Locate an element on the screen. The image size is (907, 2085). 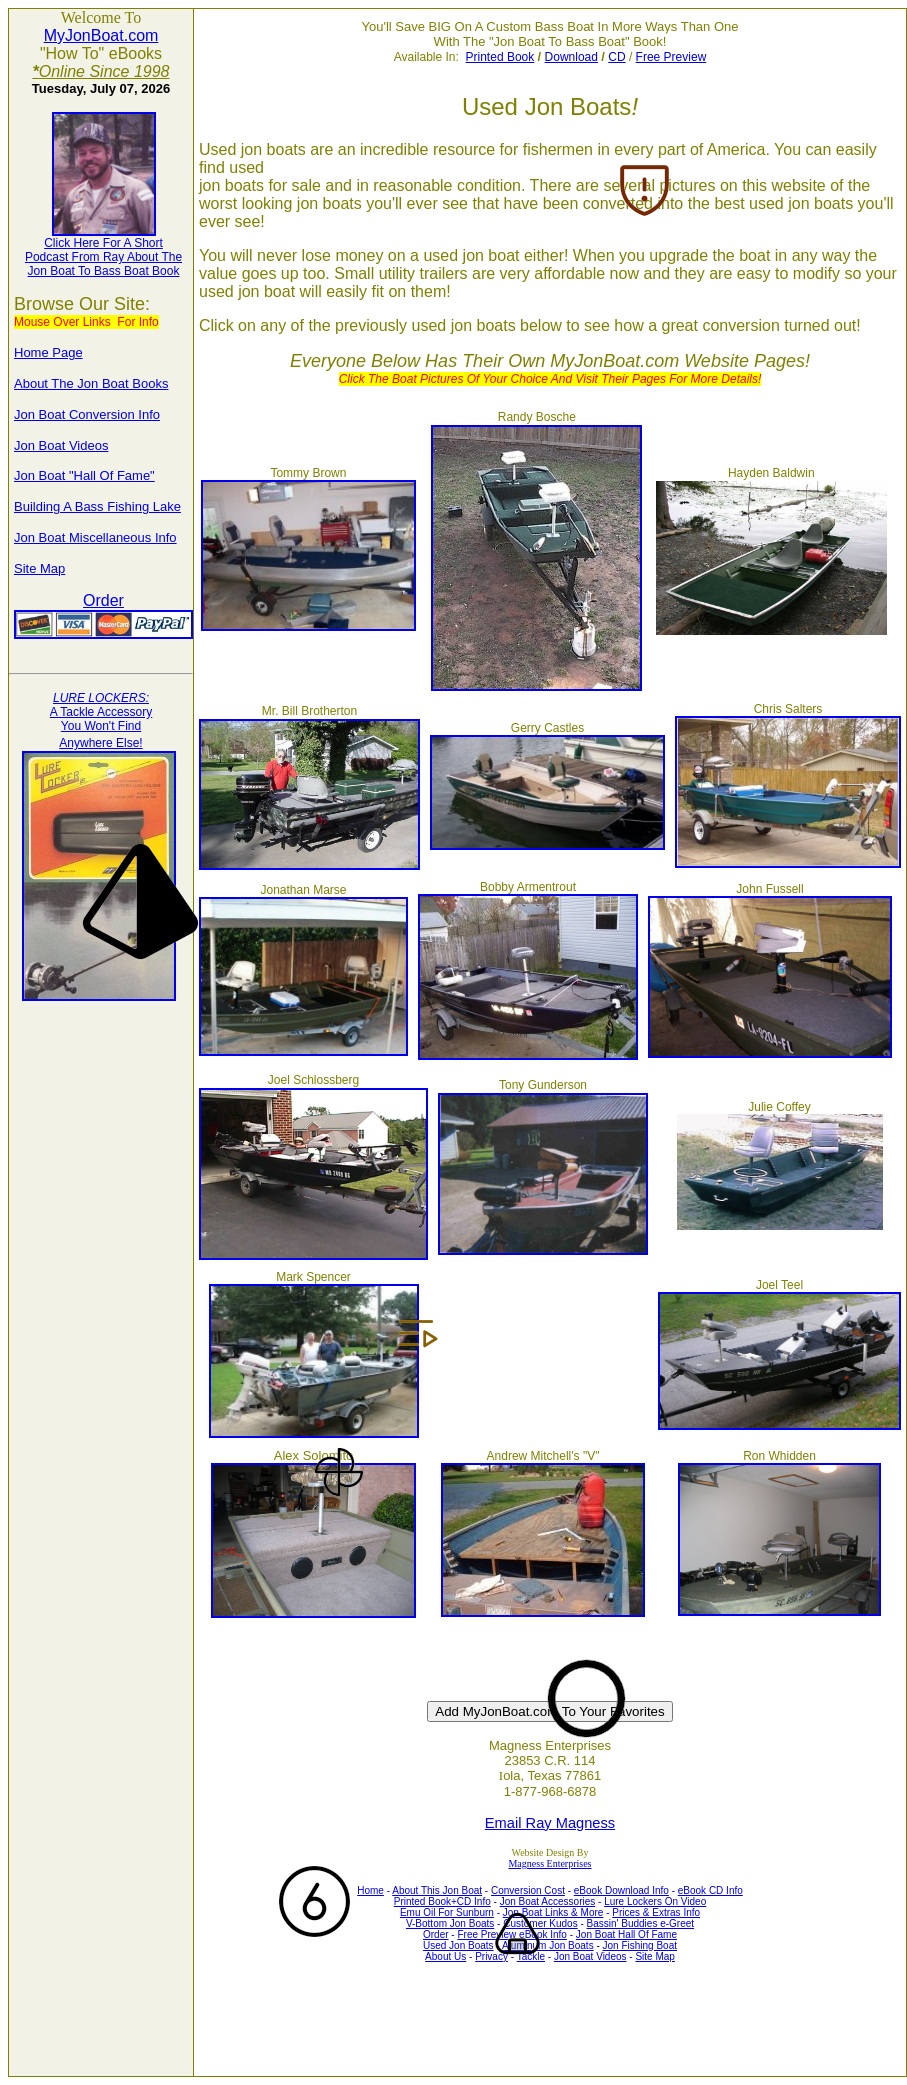
open google photos app is located at coordinates (339, 1472).